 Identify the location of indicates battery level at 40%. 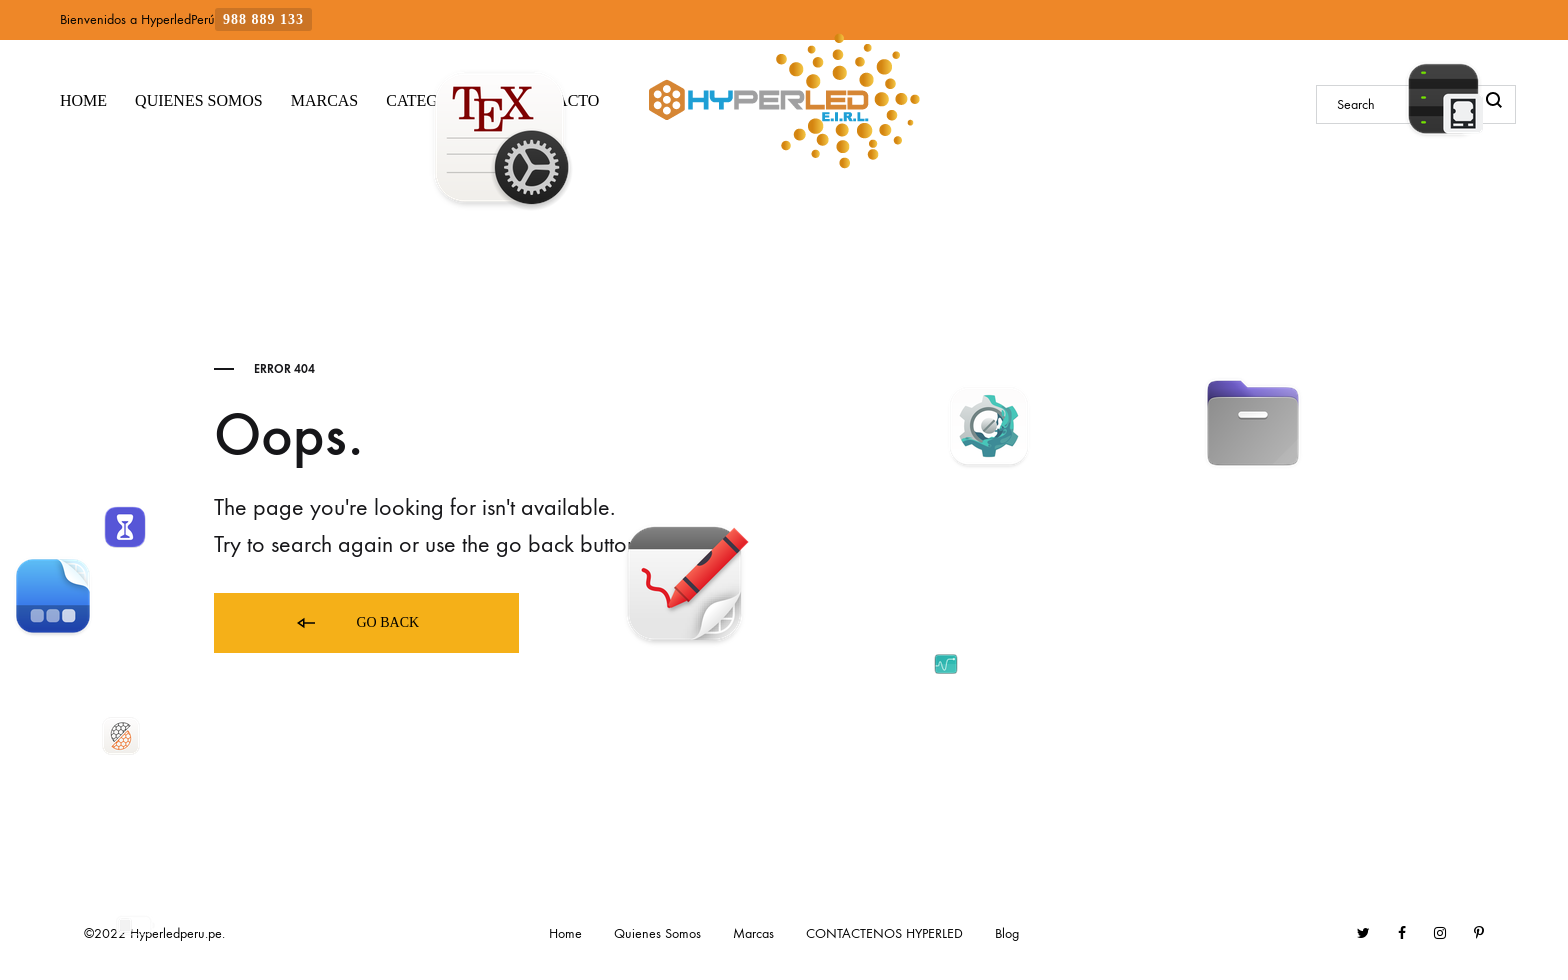
(135, 925).